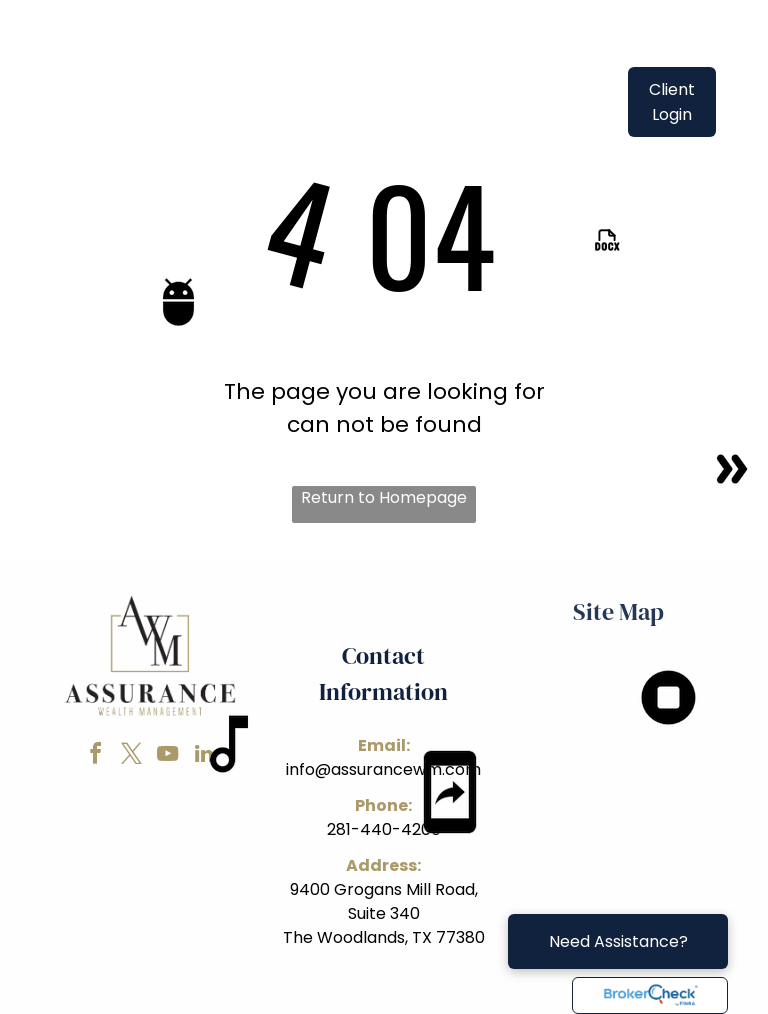 Image resolution: width=768 pixels, height=1014 pixels. What do you see at coordinates (229, 744) in the screenshot?
I see `play or access audio content` at bounding box center [229, 744].